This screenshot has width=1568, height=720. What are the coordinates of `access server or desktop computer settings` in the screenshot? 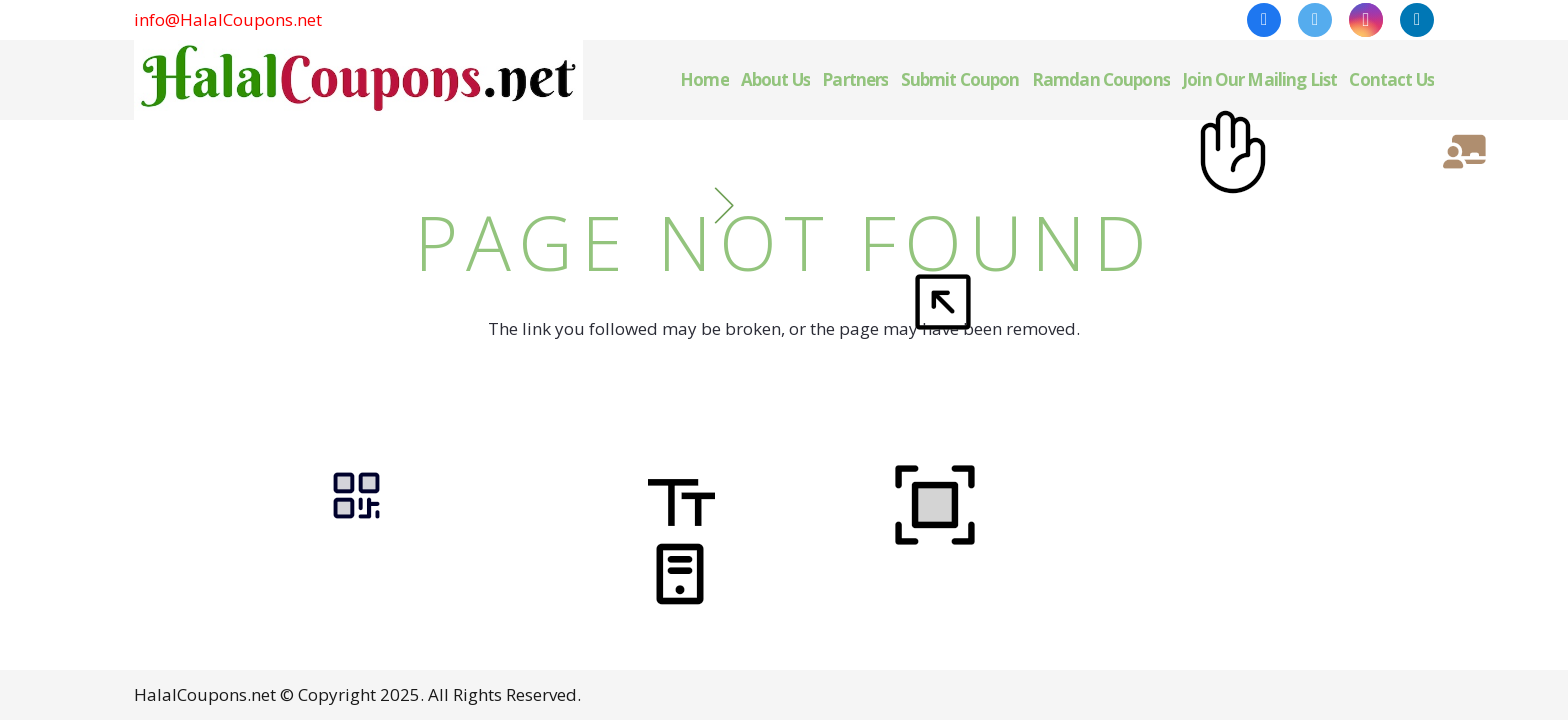 It's located at (680, 574).